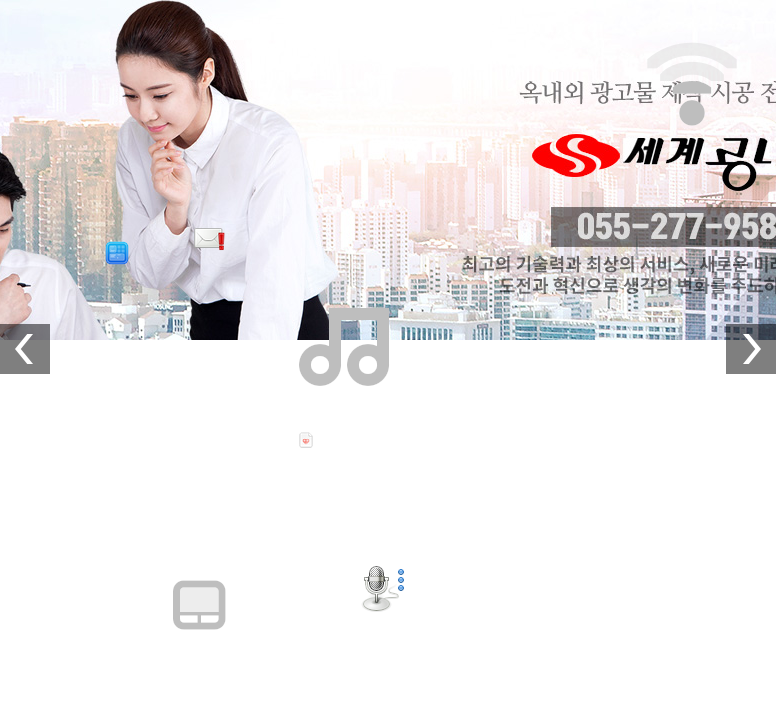  I want to click on open your music folder, so click(347, 344).